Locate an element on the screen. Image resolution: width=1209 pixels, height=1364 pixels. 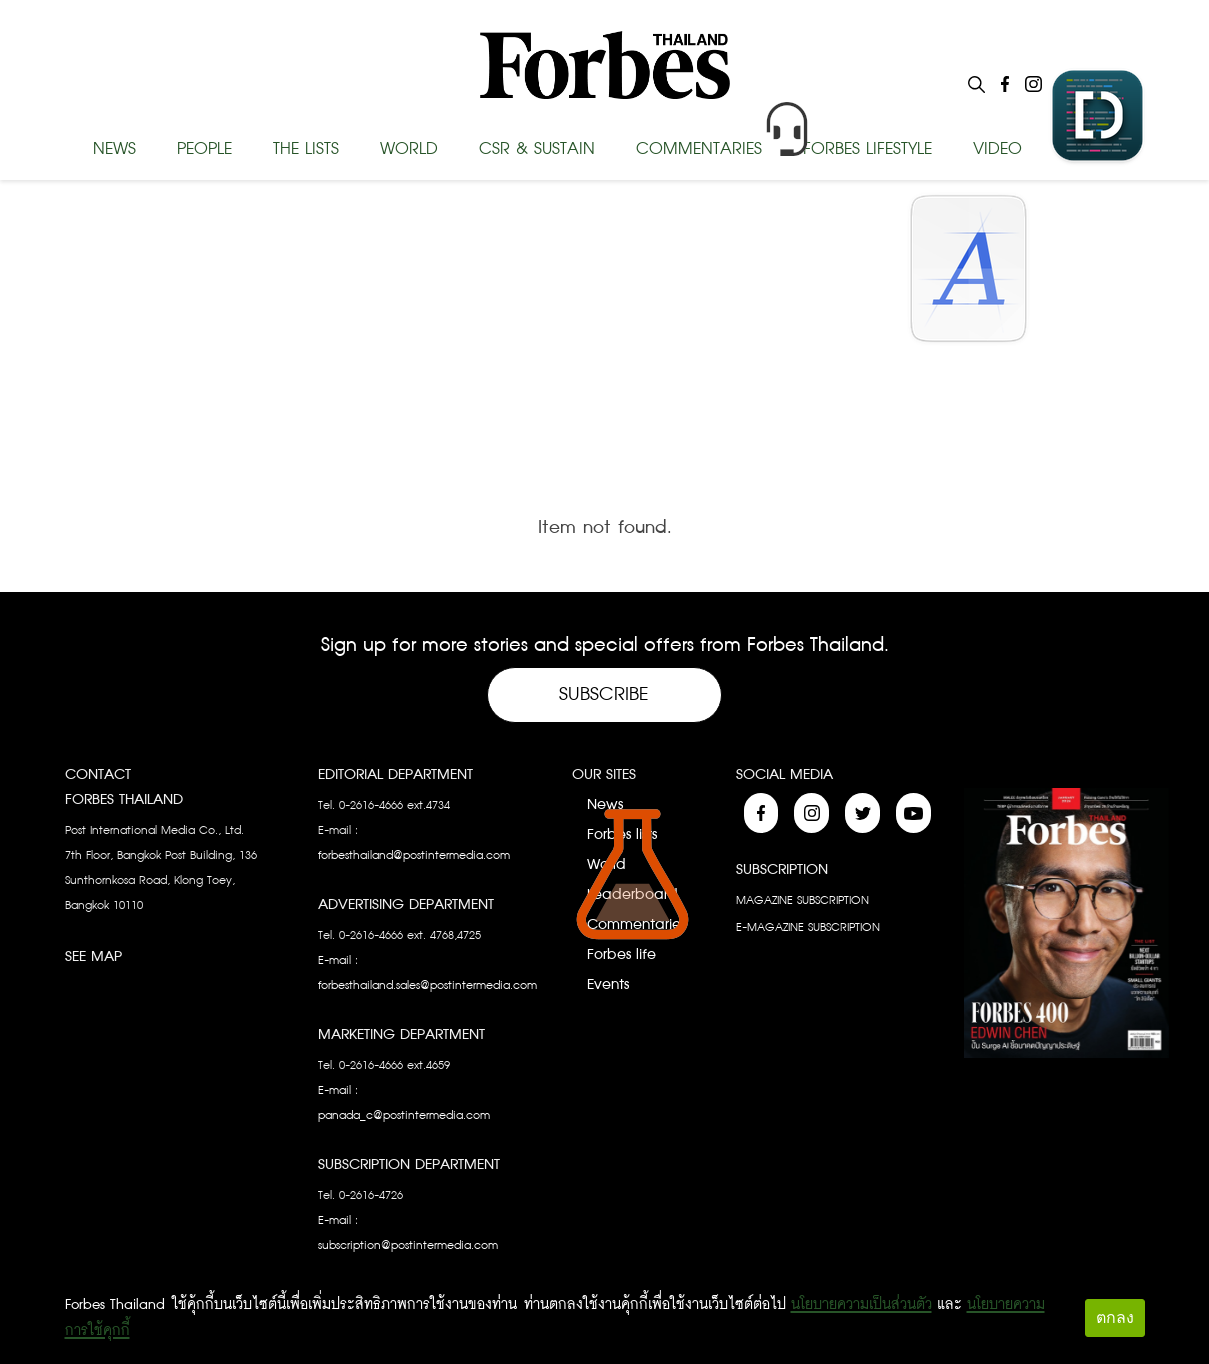
open quickDocs documentation app is located at coordinates (1097, 115).